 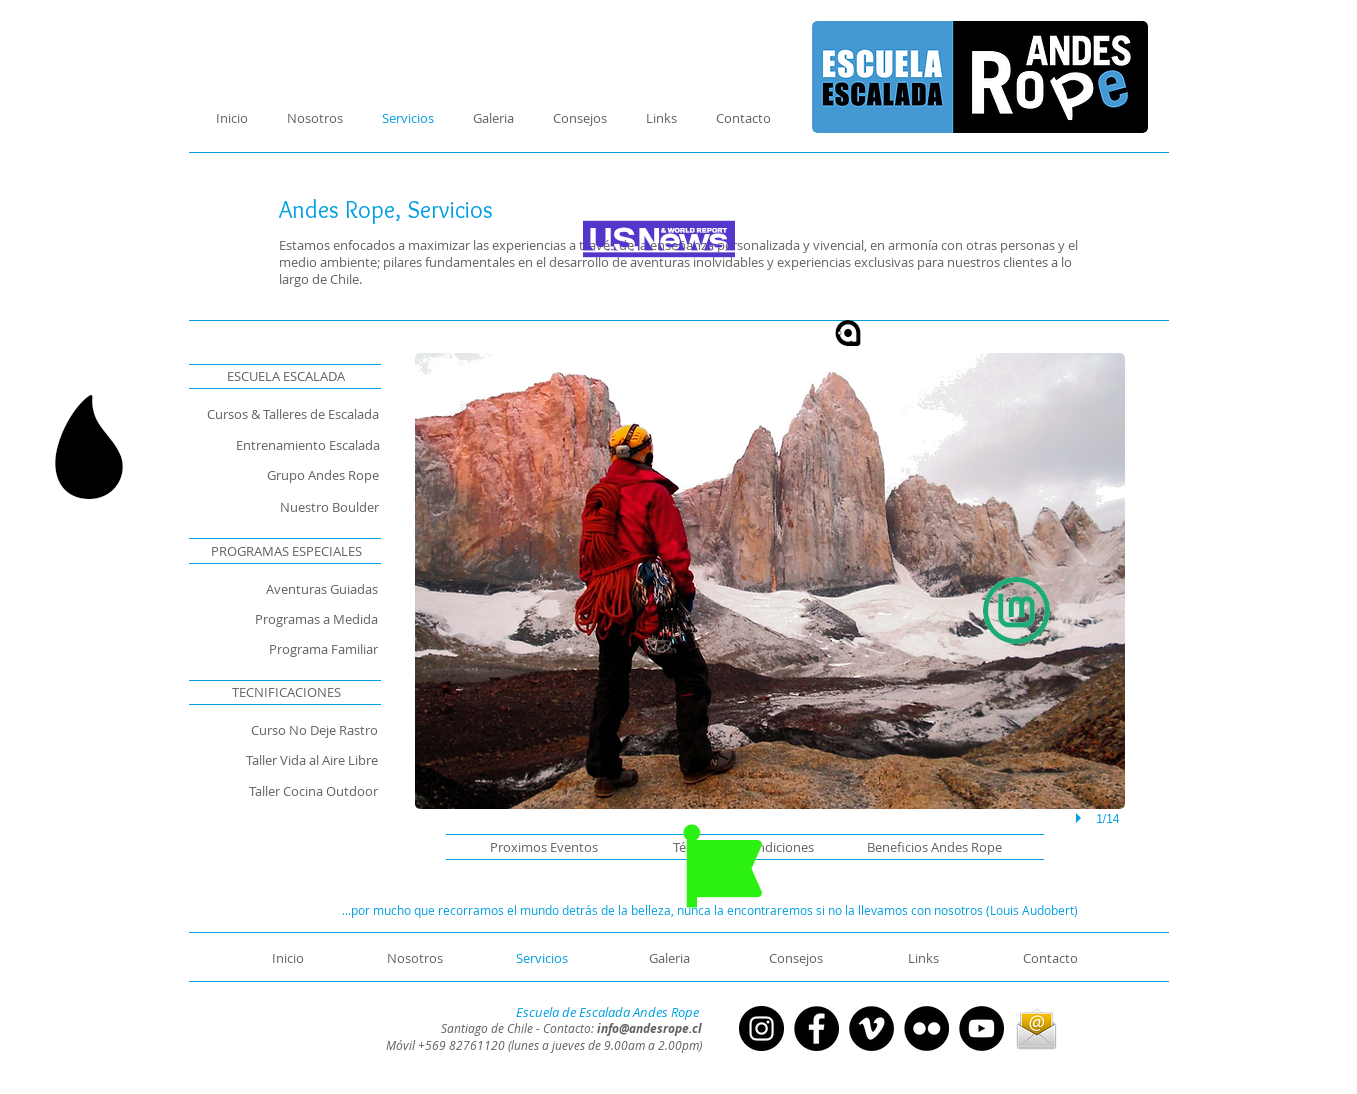 What do you see at coordinates (848, 333) in the screenshot?
I see `Avalonia UI framework logo` at bounding box center [848, 333].